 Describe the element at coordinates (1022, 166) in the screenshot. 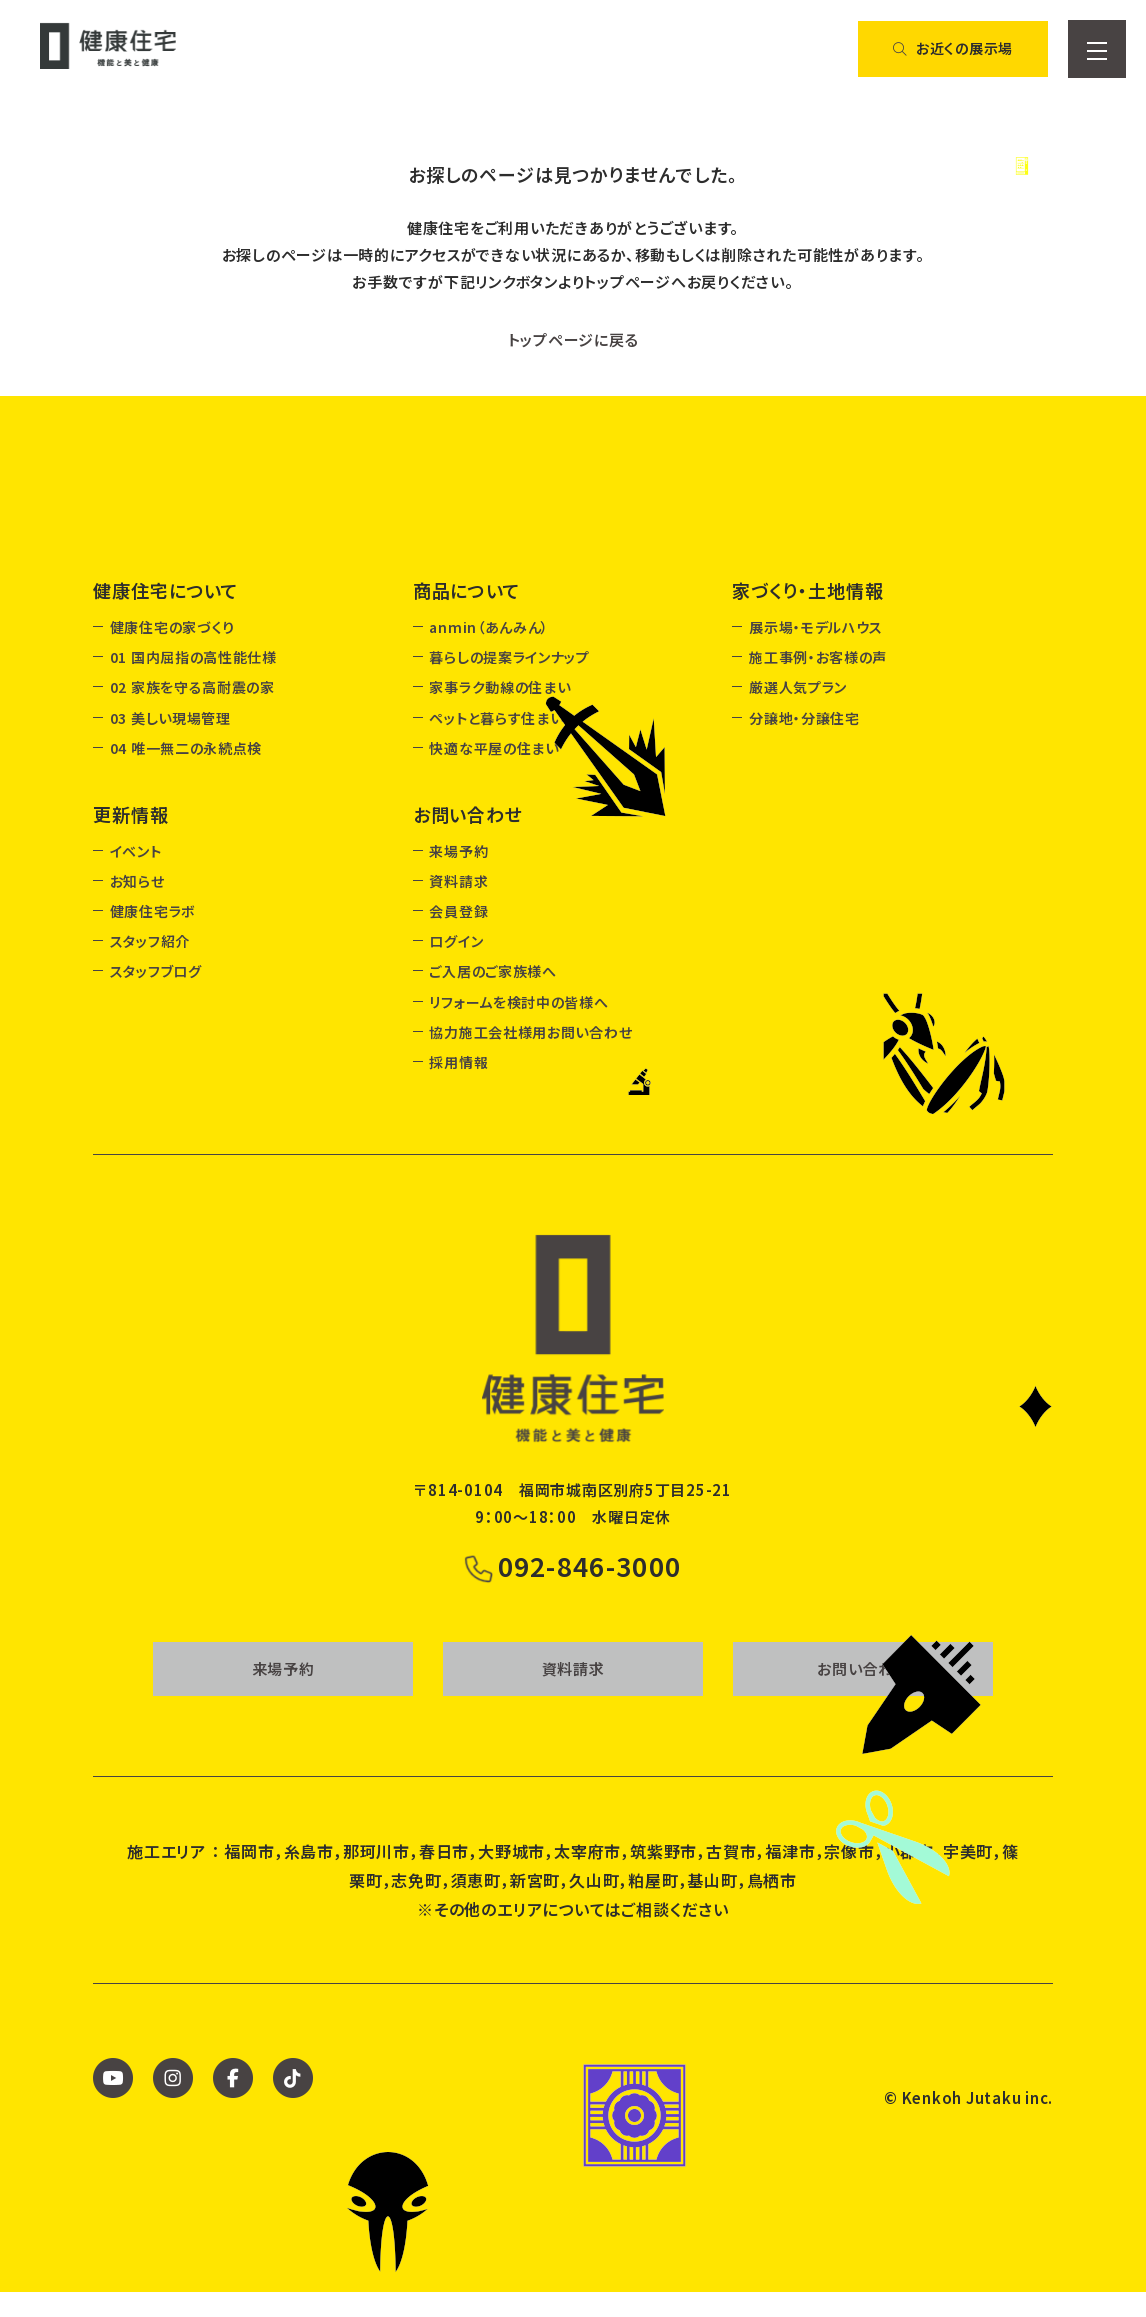

I see `access vending machine or automated purchase options` at that location.